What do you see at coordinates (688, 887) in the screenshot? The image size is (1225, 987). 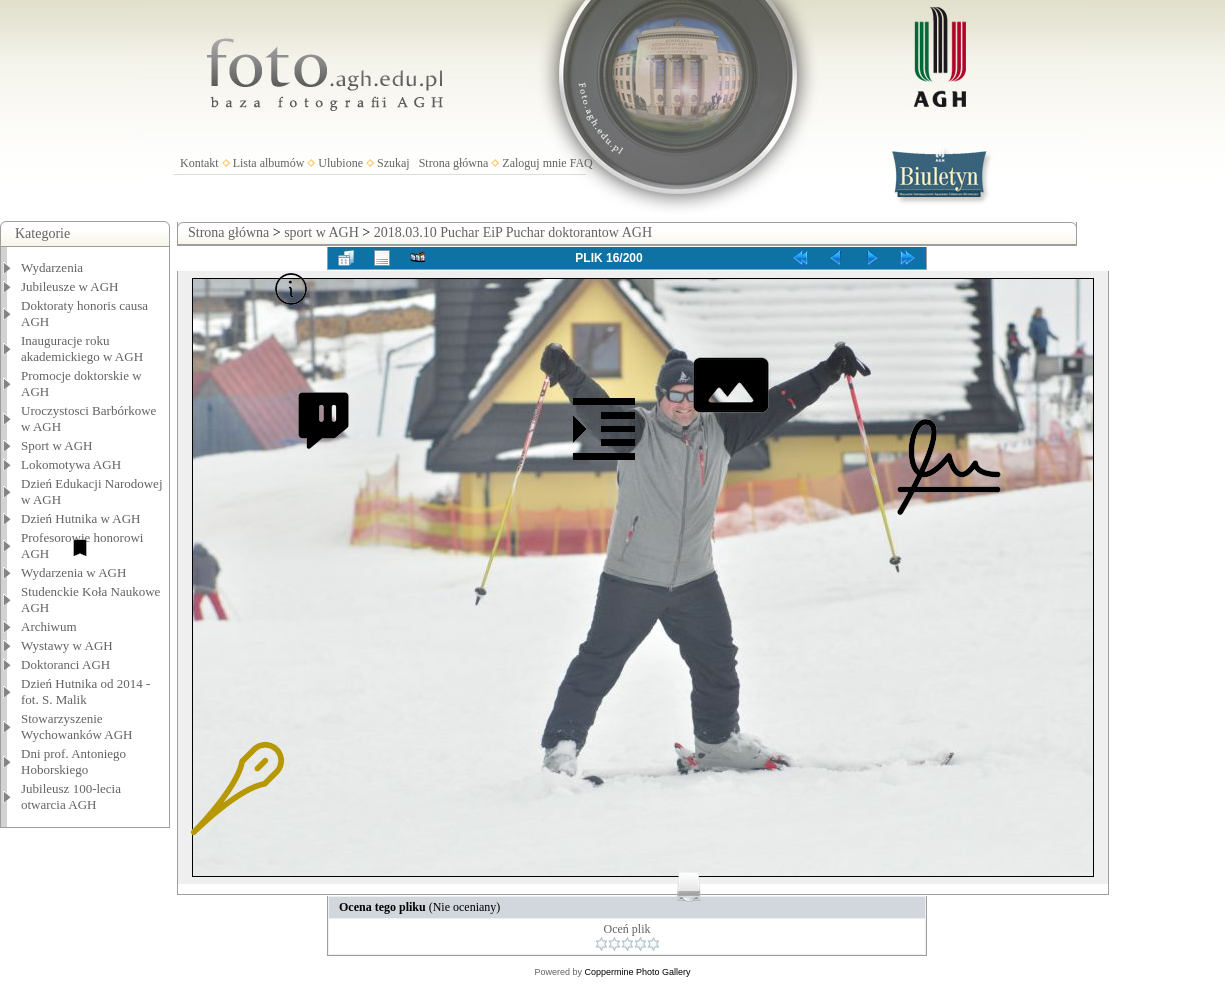 I see `access optical disc drive` at bounding box center [688, 887].